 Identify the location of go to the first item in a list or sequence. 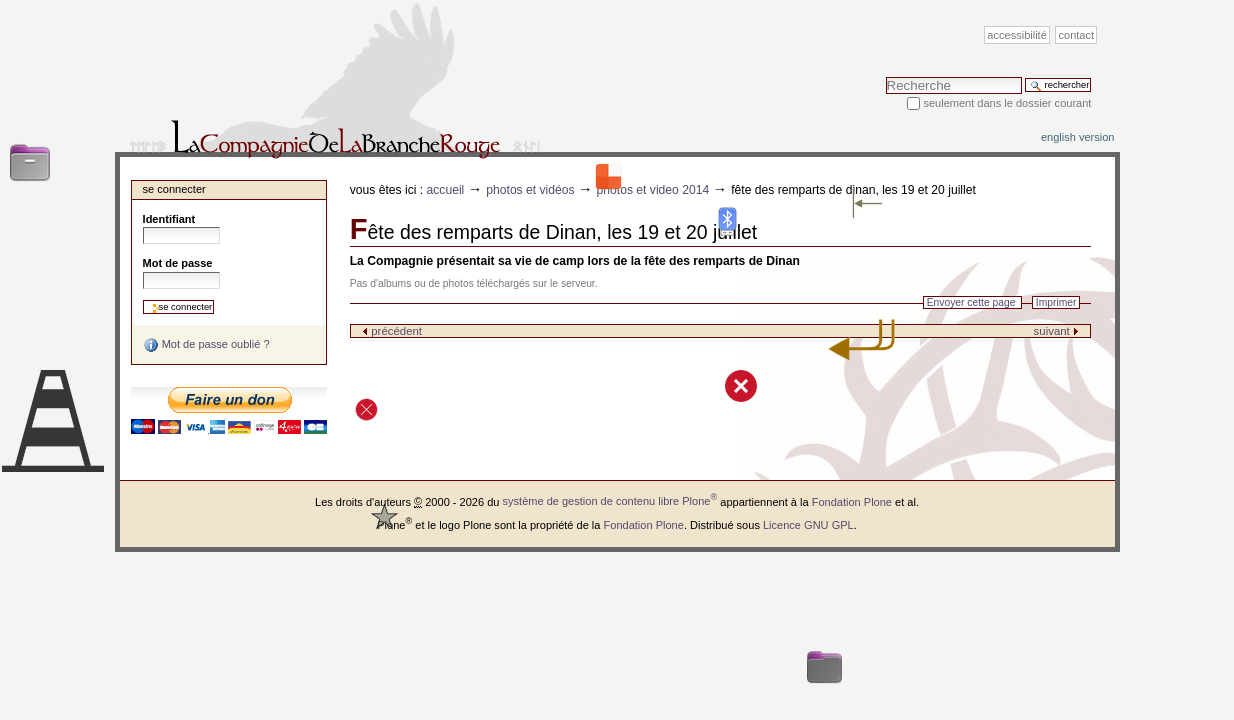
(867, 203).